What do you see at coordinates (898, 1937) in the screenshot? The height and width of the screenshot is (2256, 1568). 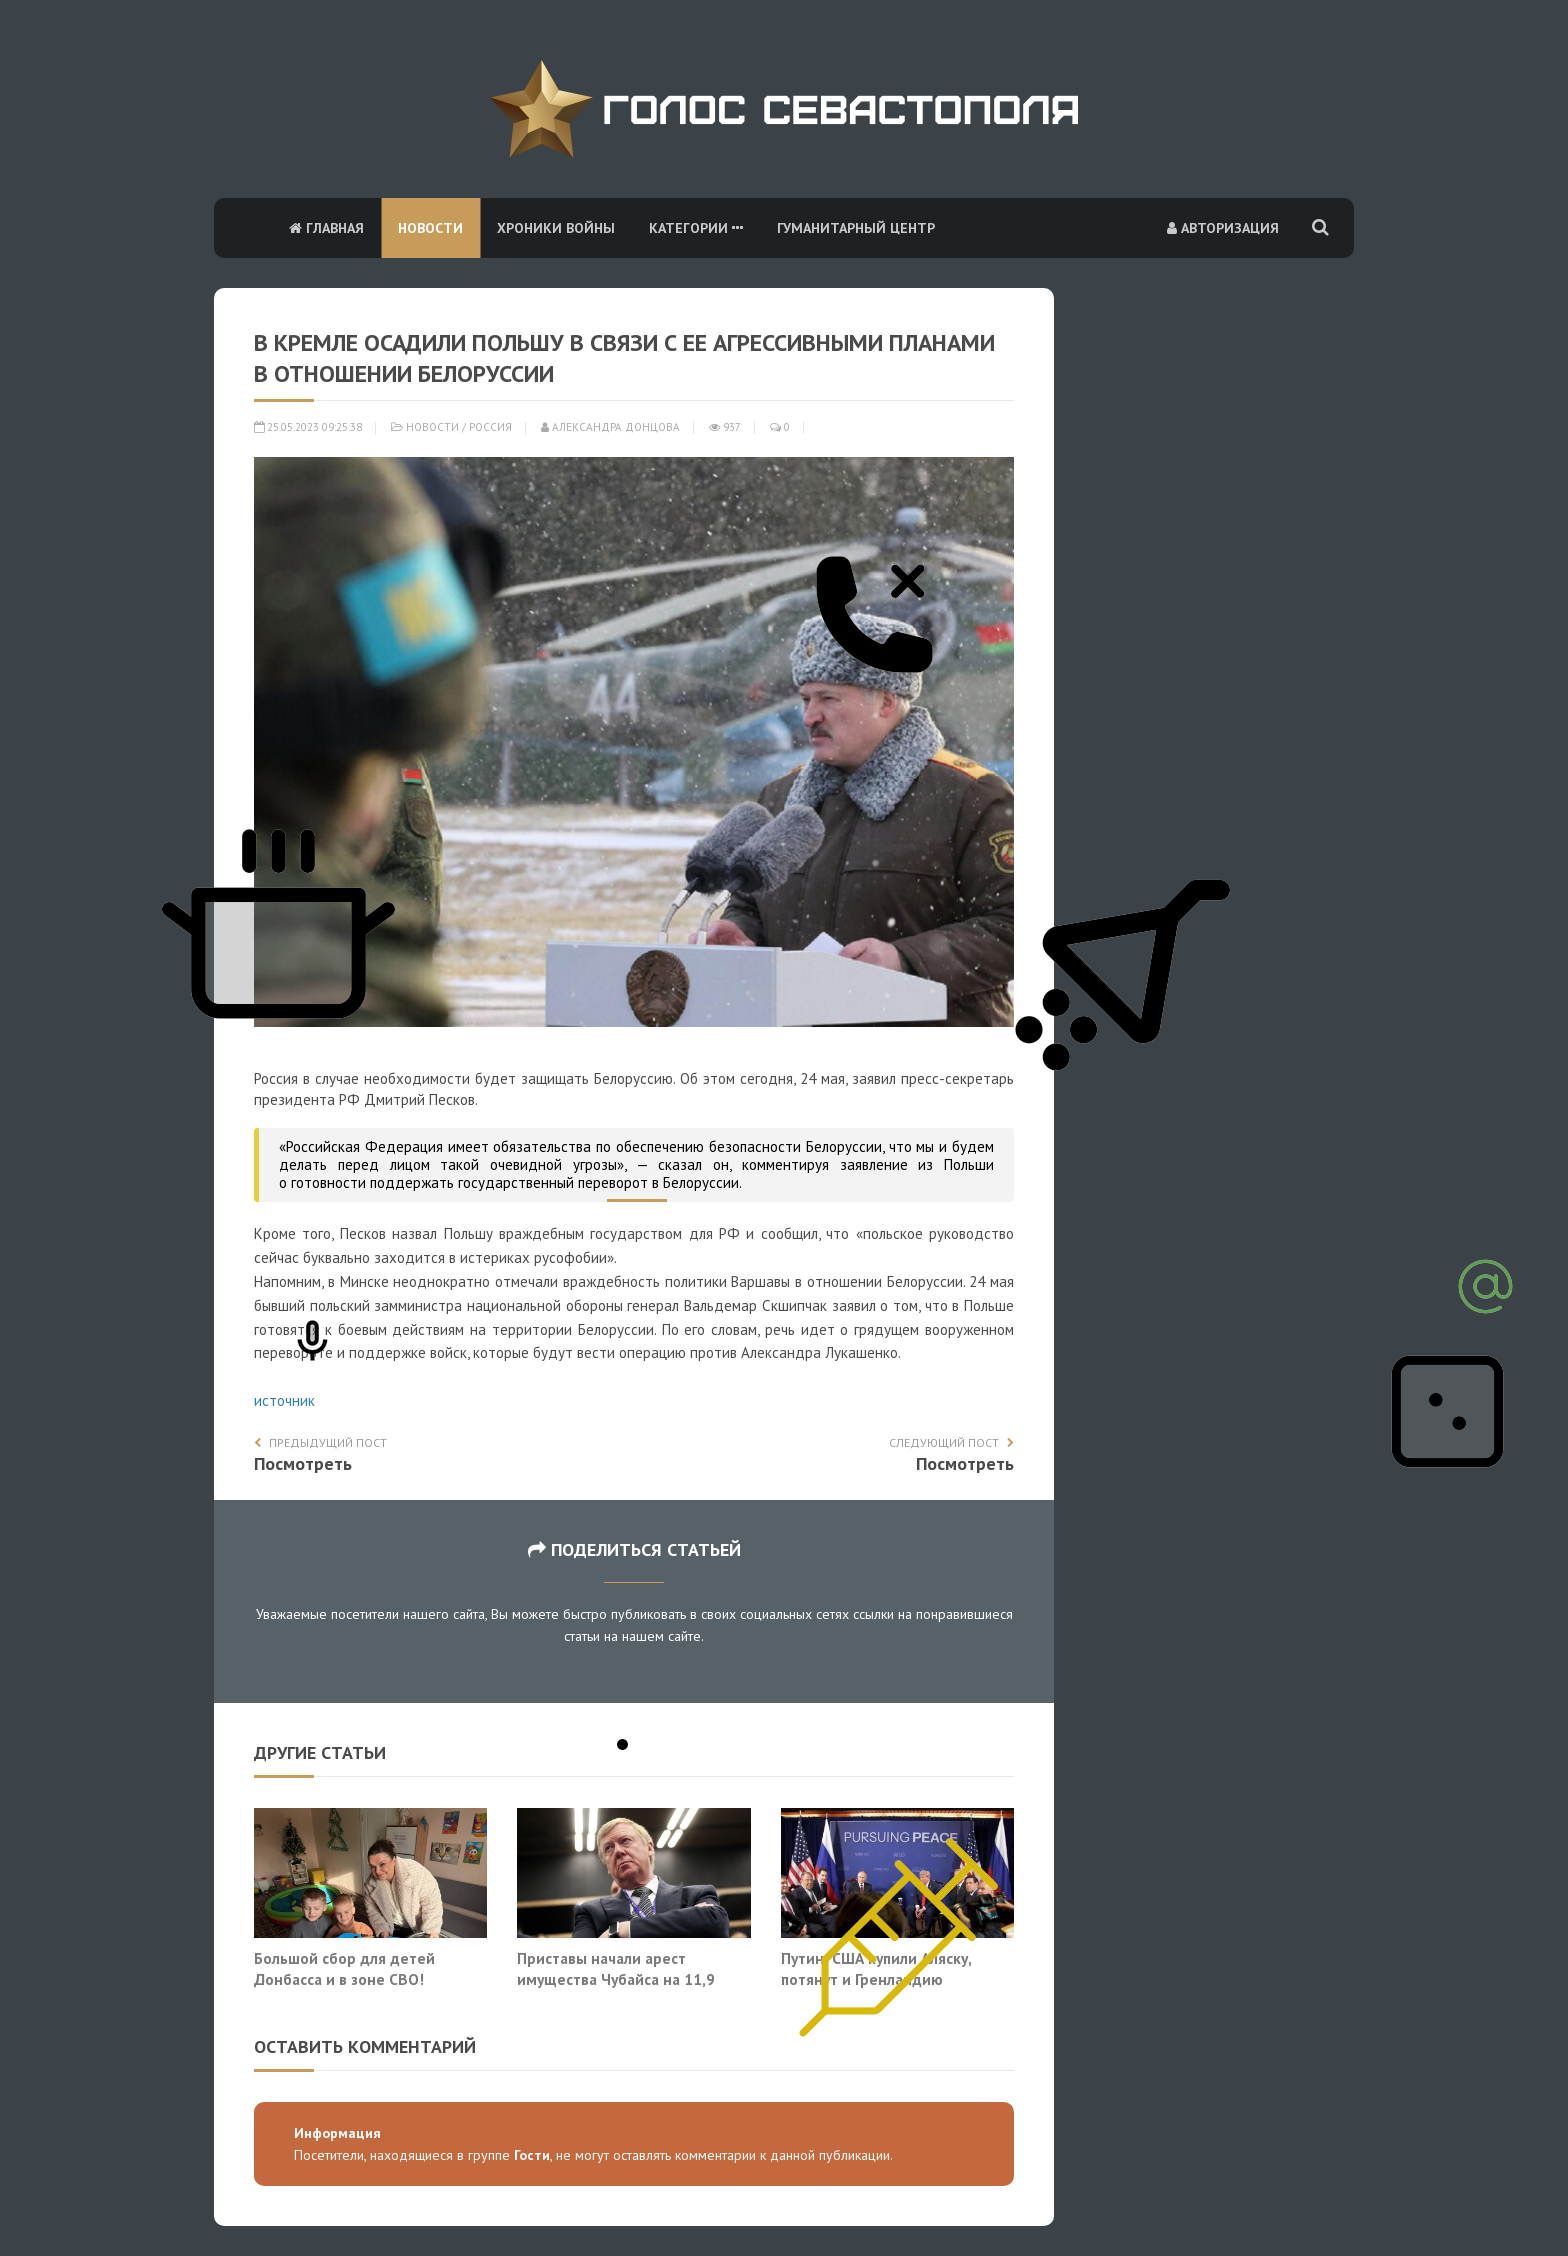 I see `access vaccination or immunization records` at bounding box center [898, 1937].